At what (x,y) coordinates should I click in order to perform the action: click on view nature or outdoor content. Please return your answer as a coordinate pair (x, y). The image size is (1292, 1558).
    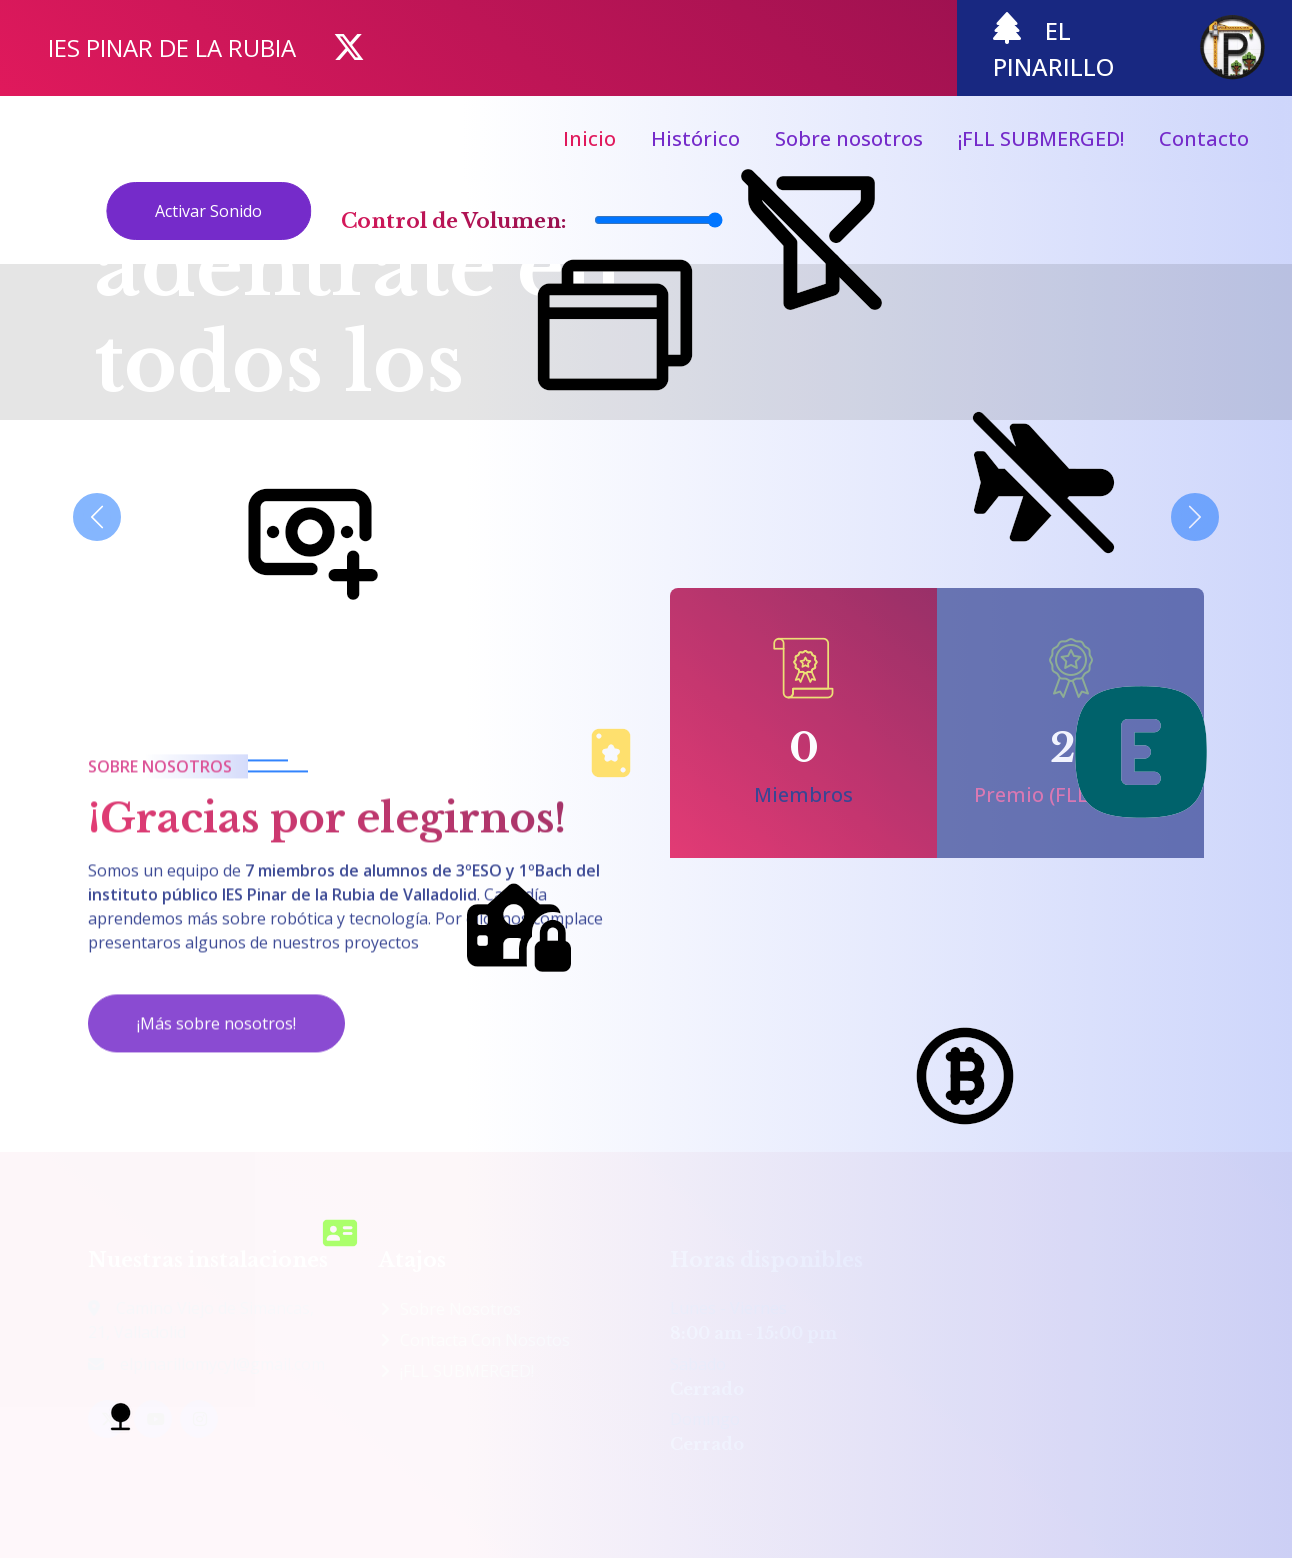
    Looking at the image, I should click on (120, 1416).